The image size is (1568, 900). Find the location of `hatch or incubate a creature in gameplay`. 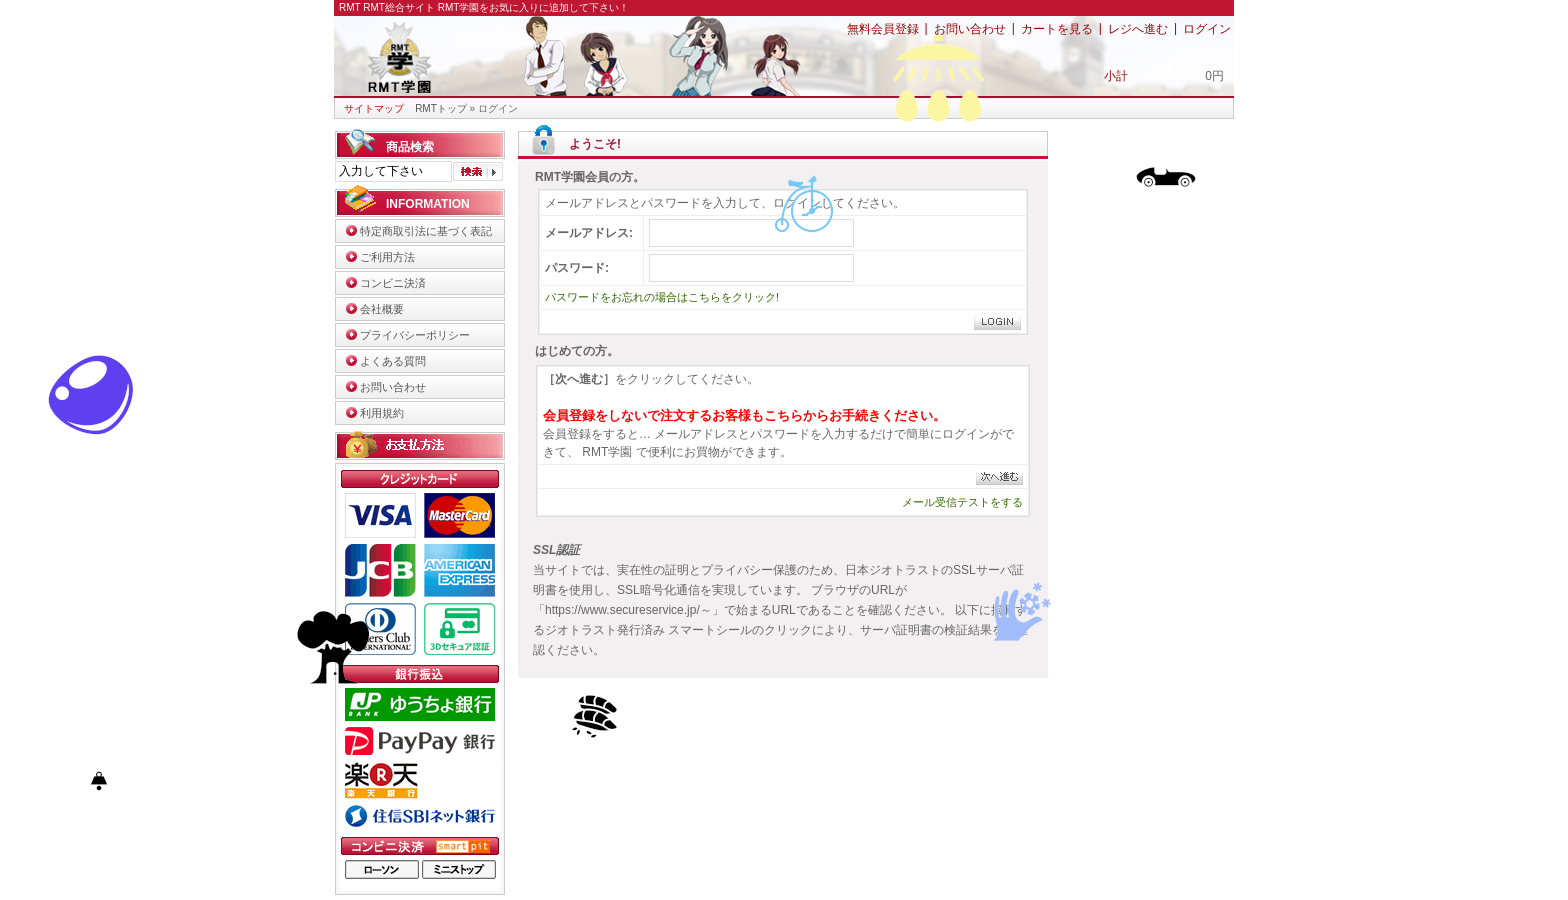

hatch or incubate a creature in gameplay is located at coordinates (90, 395).